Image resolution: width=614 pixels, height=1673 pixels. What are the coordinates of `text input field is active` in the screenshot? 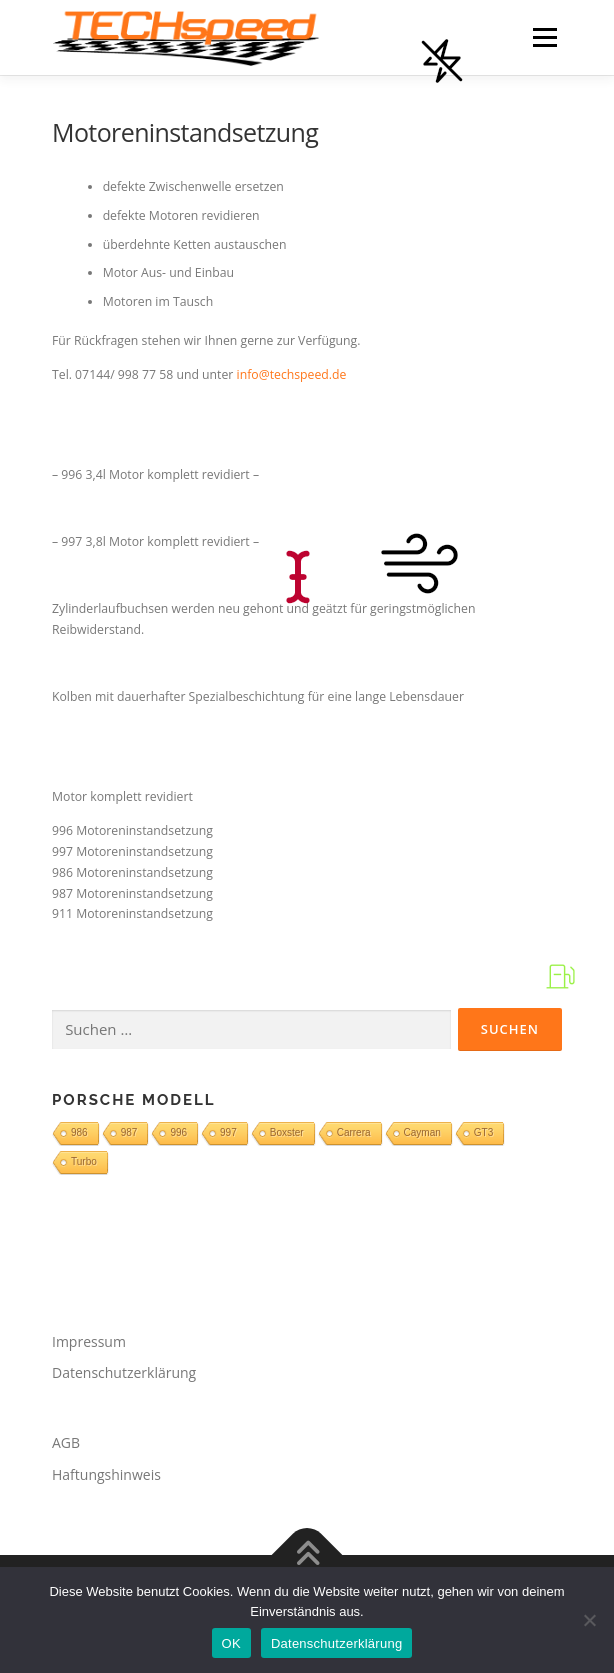 It's located at (298, 577).